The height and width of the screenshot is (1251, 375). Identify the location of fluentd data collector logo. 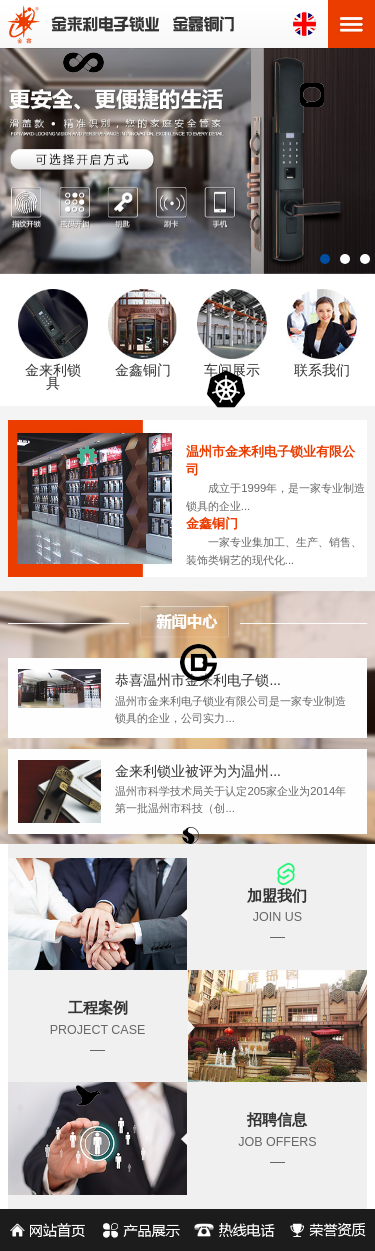
(88, 1095).